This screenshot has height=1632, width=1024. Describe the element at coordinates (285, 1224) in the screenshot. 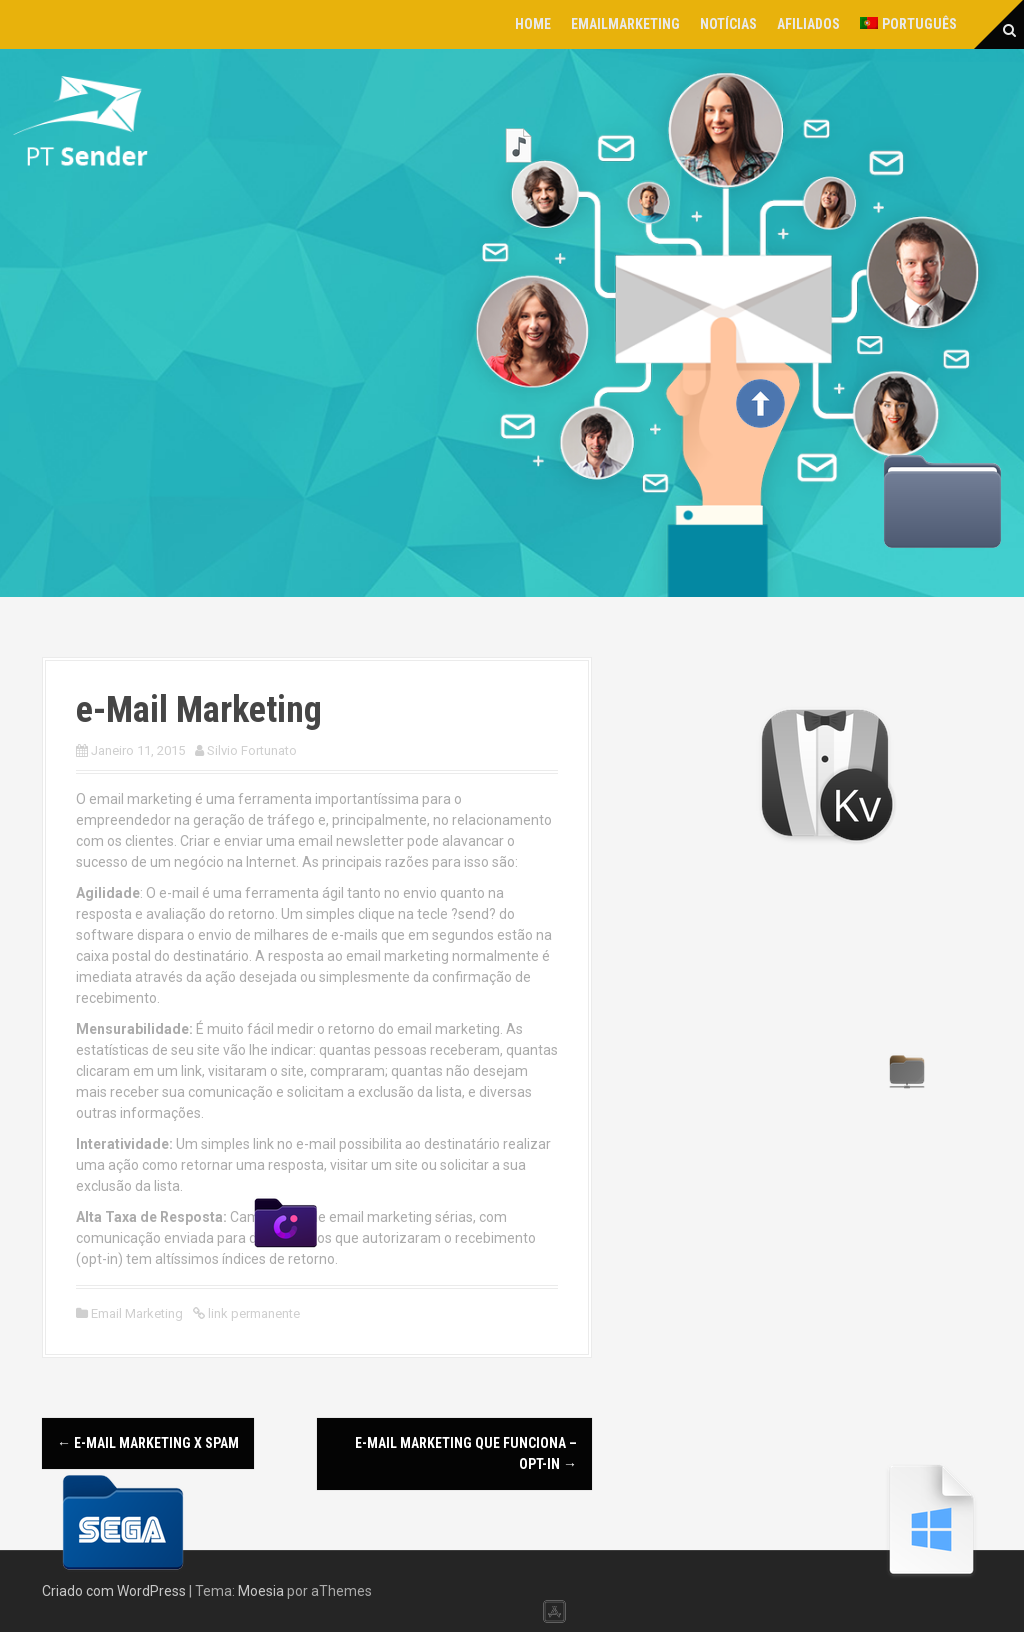

I see `open wondershare democreator project folder` at that location.